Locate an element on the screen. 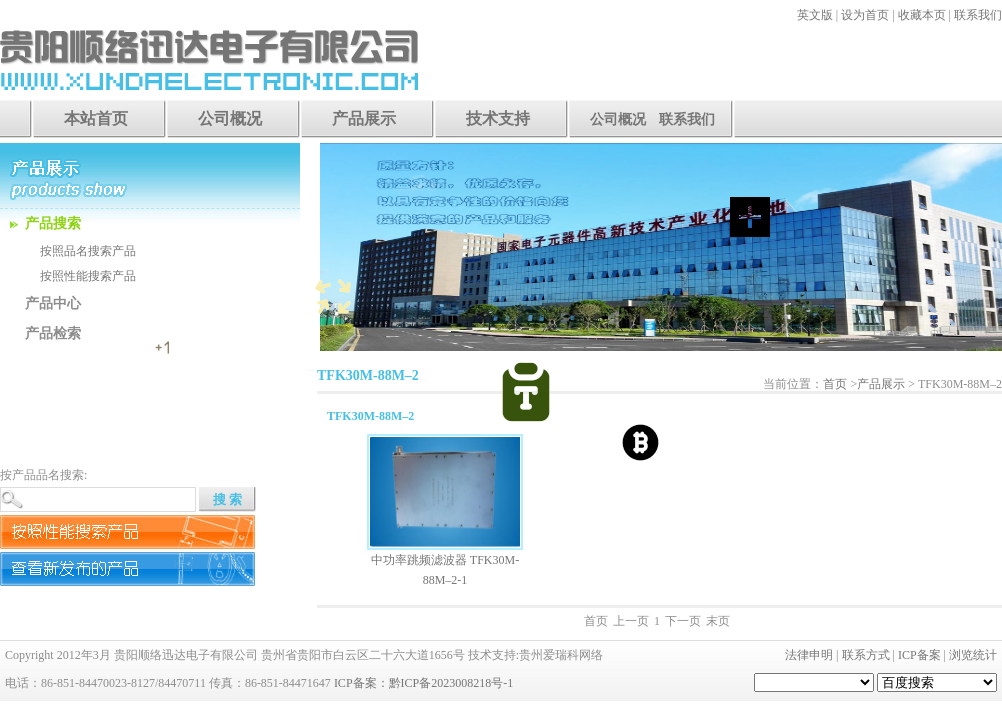  shuffle or randomize content is located at coordinates (333, 296).